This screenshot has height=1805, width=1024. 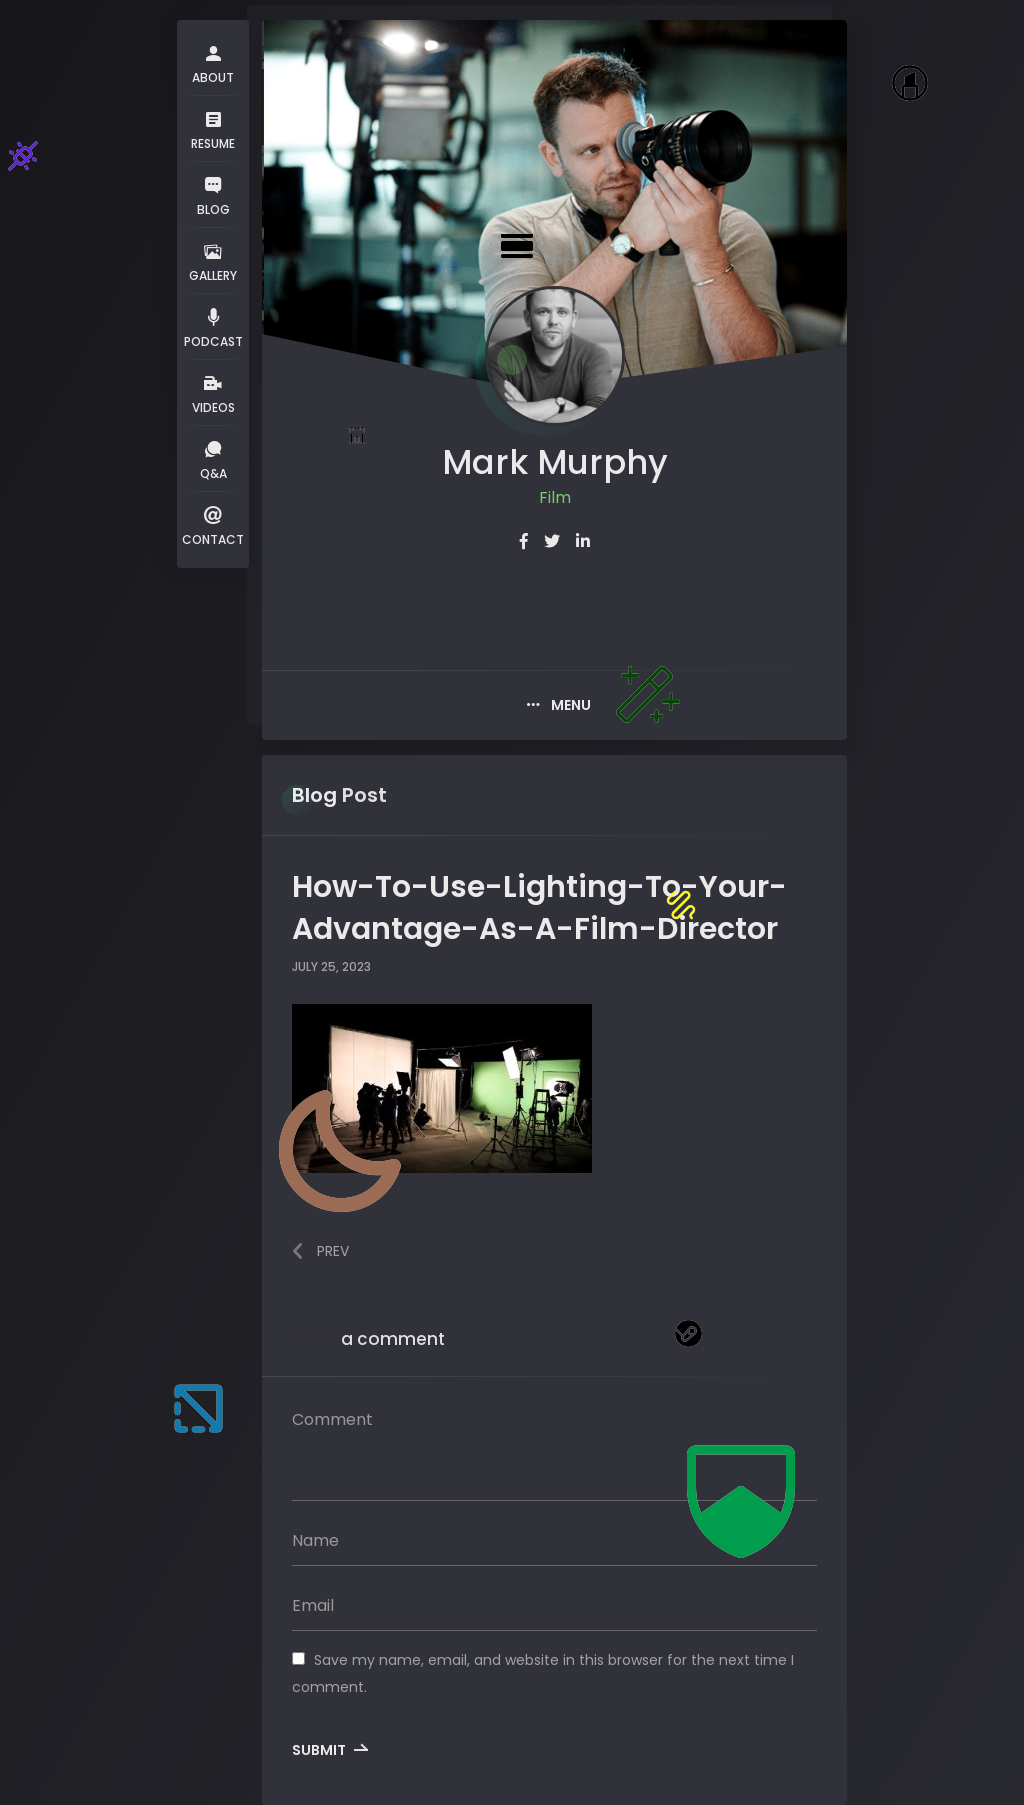 What do you see at coordinates (741, 1495) in the screenshot?
I see `access security or protection settings` at bounding box center [741, 1495].